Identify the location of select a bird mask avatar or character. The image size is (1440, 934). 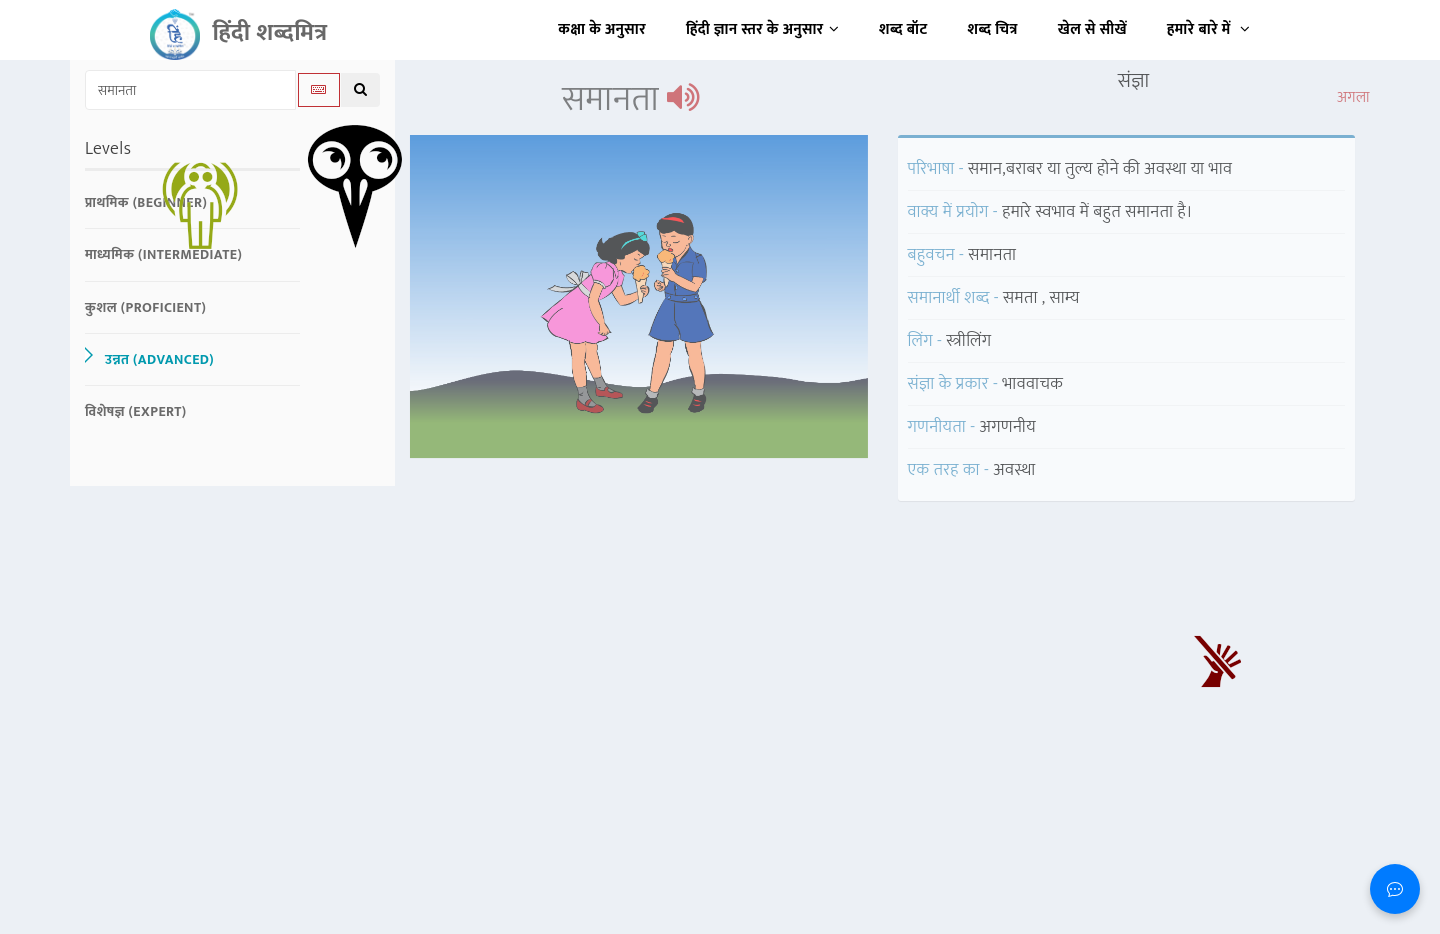
(356, 186).